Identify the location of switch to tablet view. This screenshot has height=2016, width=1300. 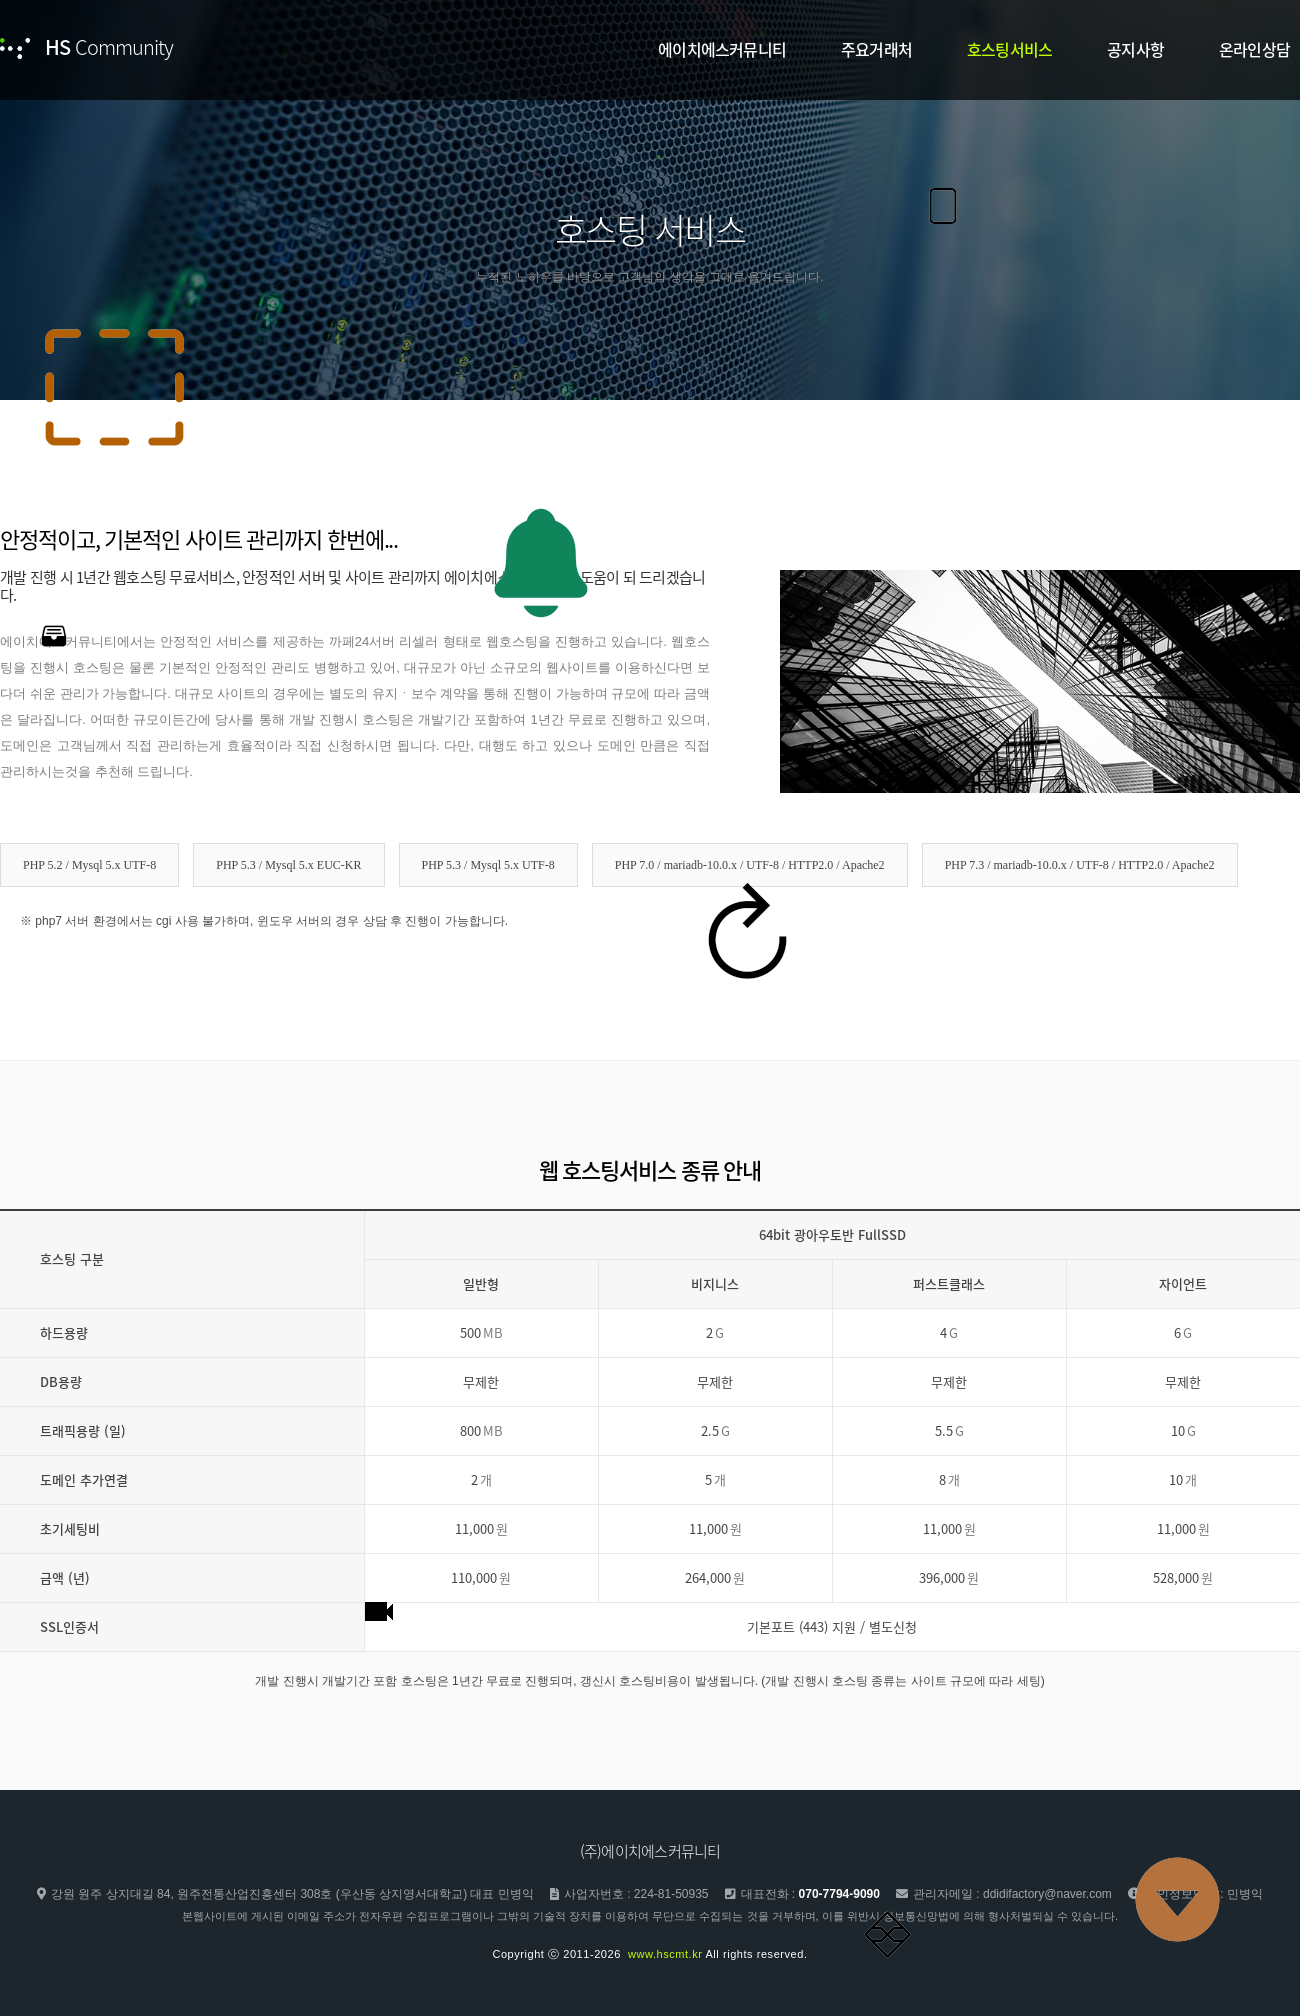
(943, 206).